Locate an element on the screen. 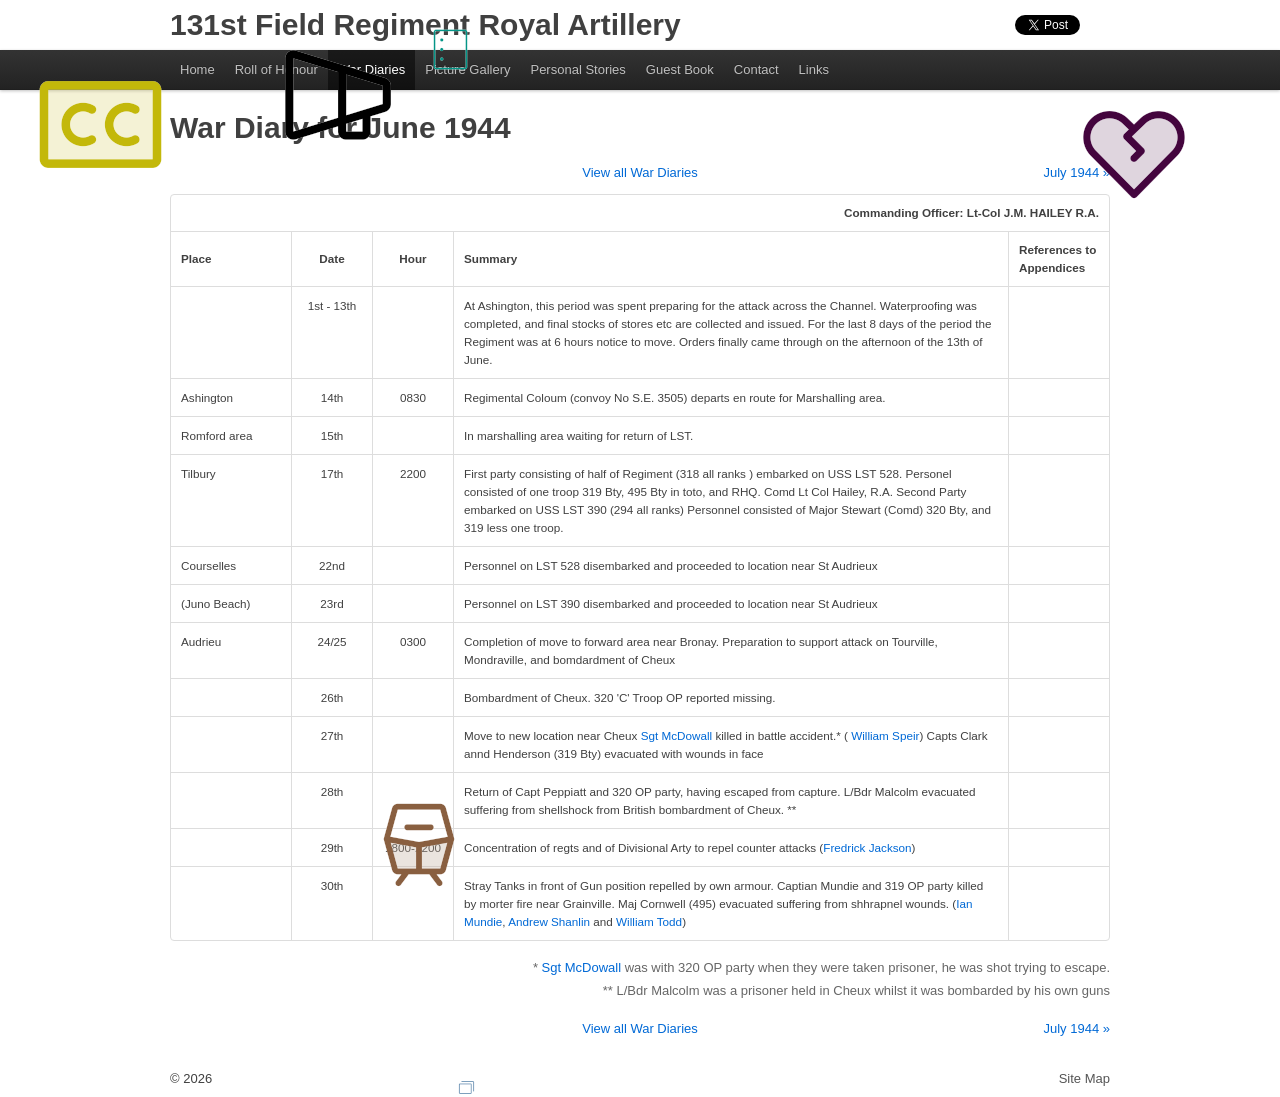  unlike or remove from favorites is located at coordinates (1134, 151).